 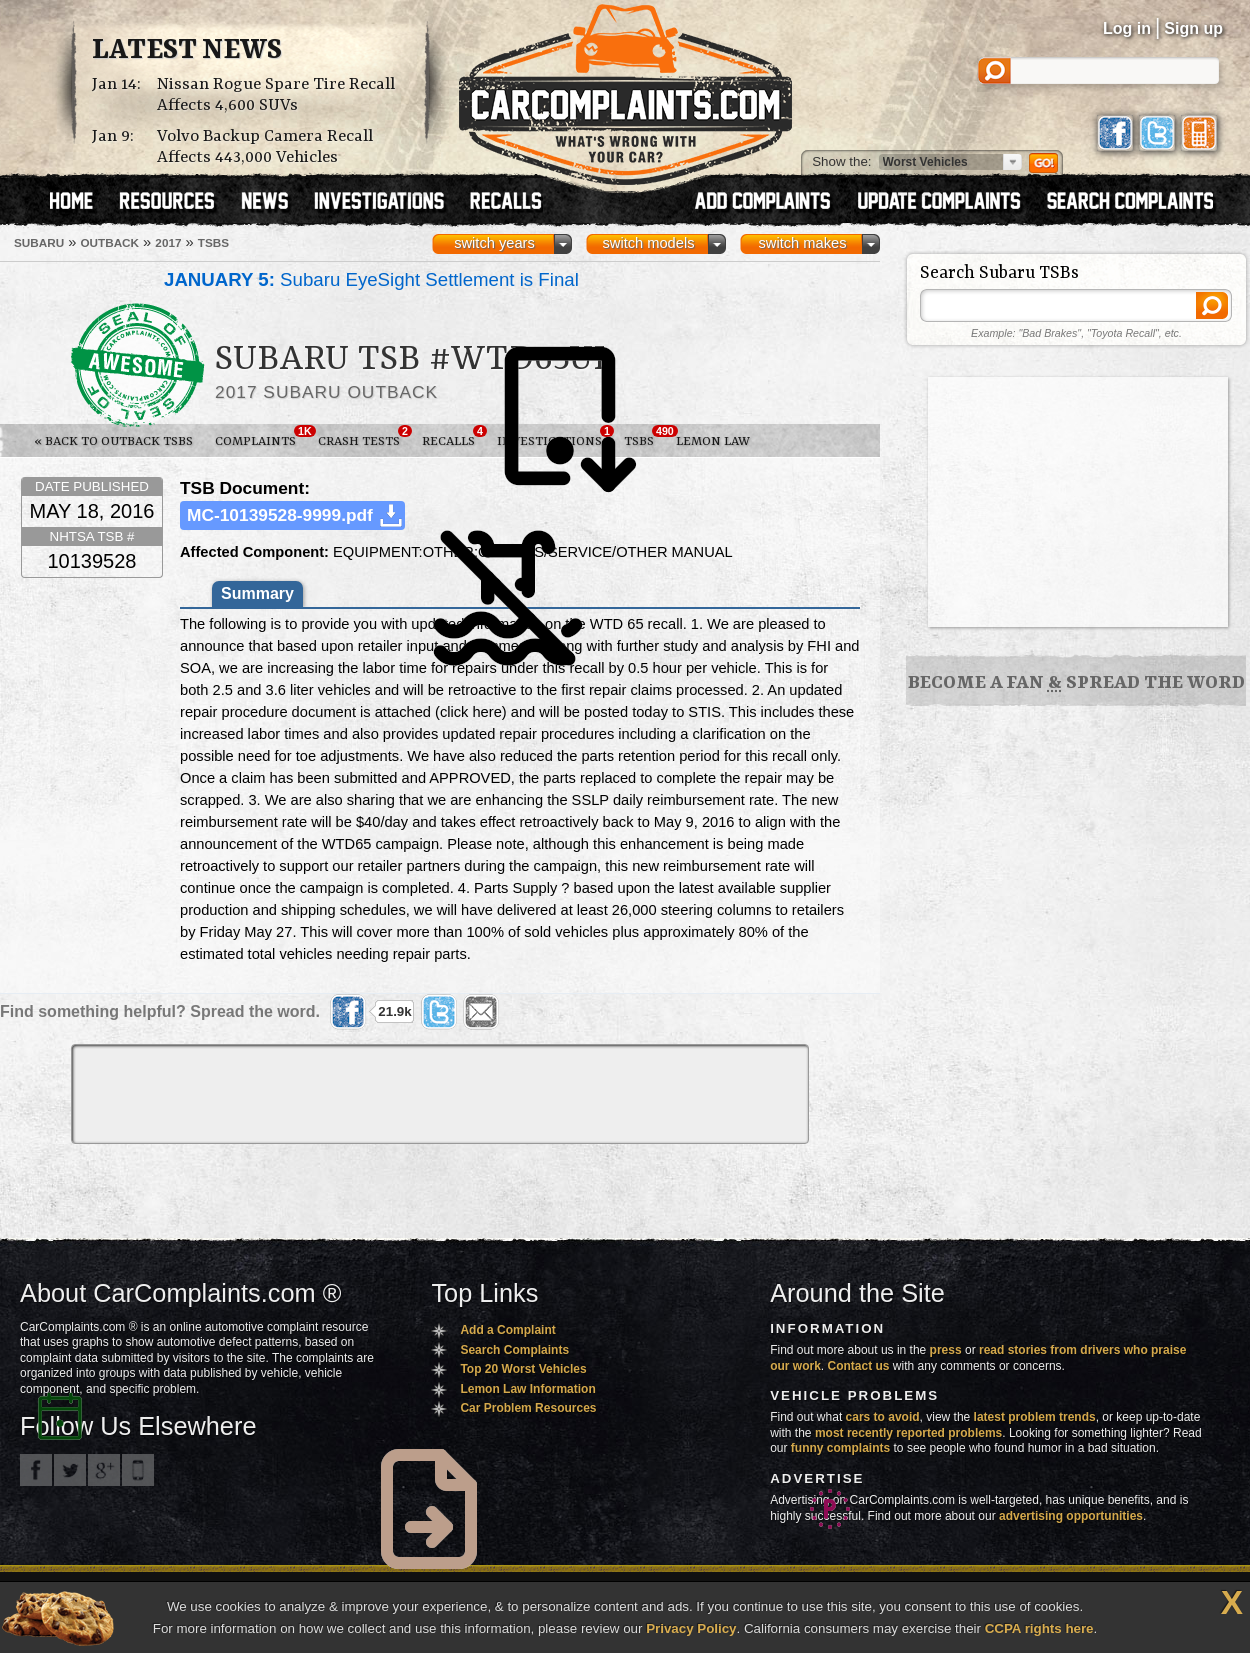 I want to click on export or send file, so click(x=429, y=1509).